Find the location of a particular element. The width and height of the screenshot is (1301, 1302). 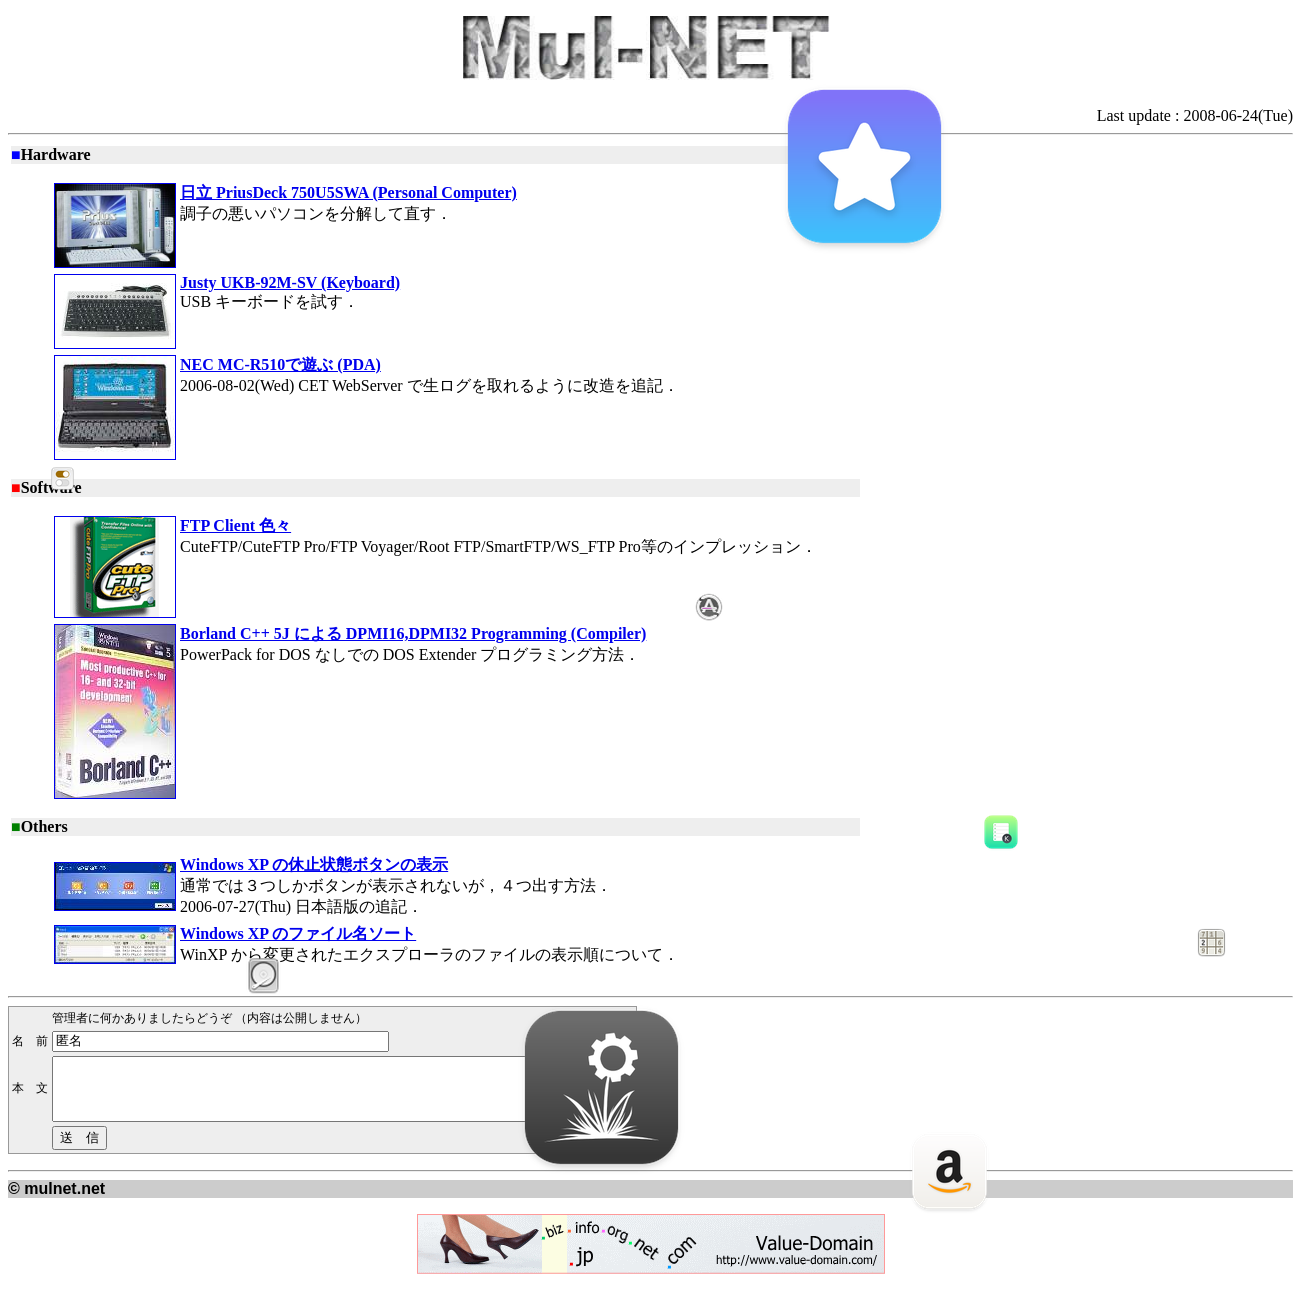

open sudoku puzzle game is located at coordinates (1211, 942).